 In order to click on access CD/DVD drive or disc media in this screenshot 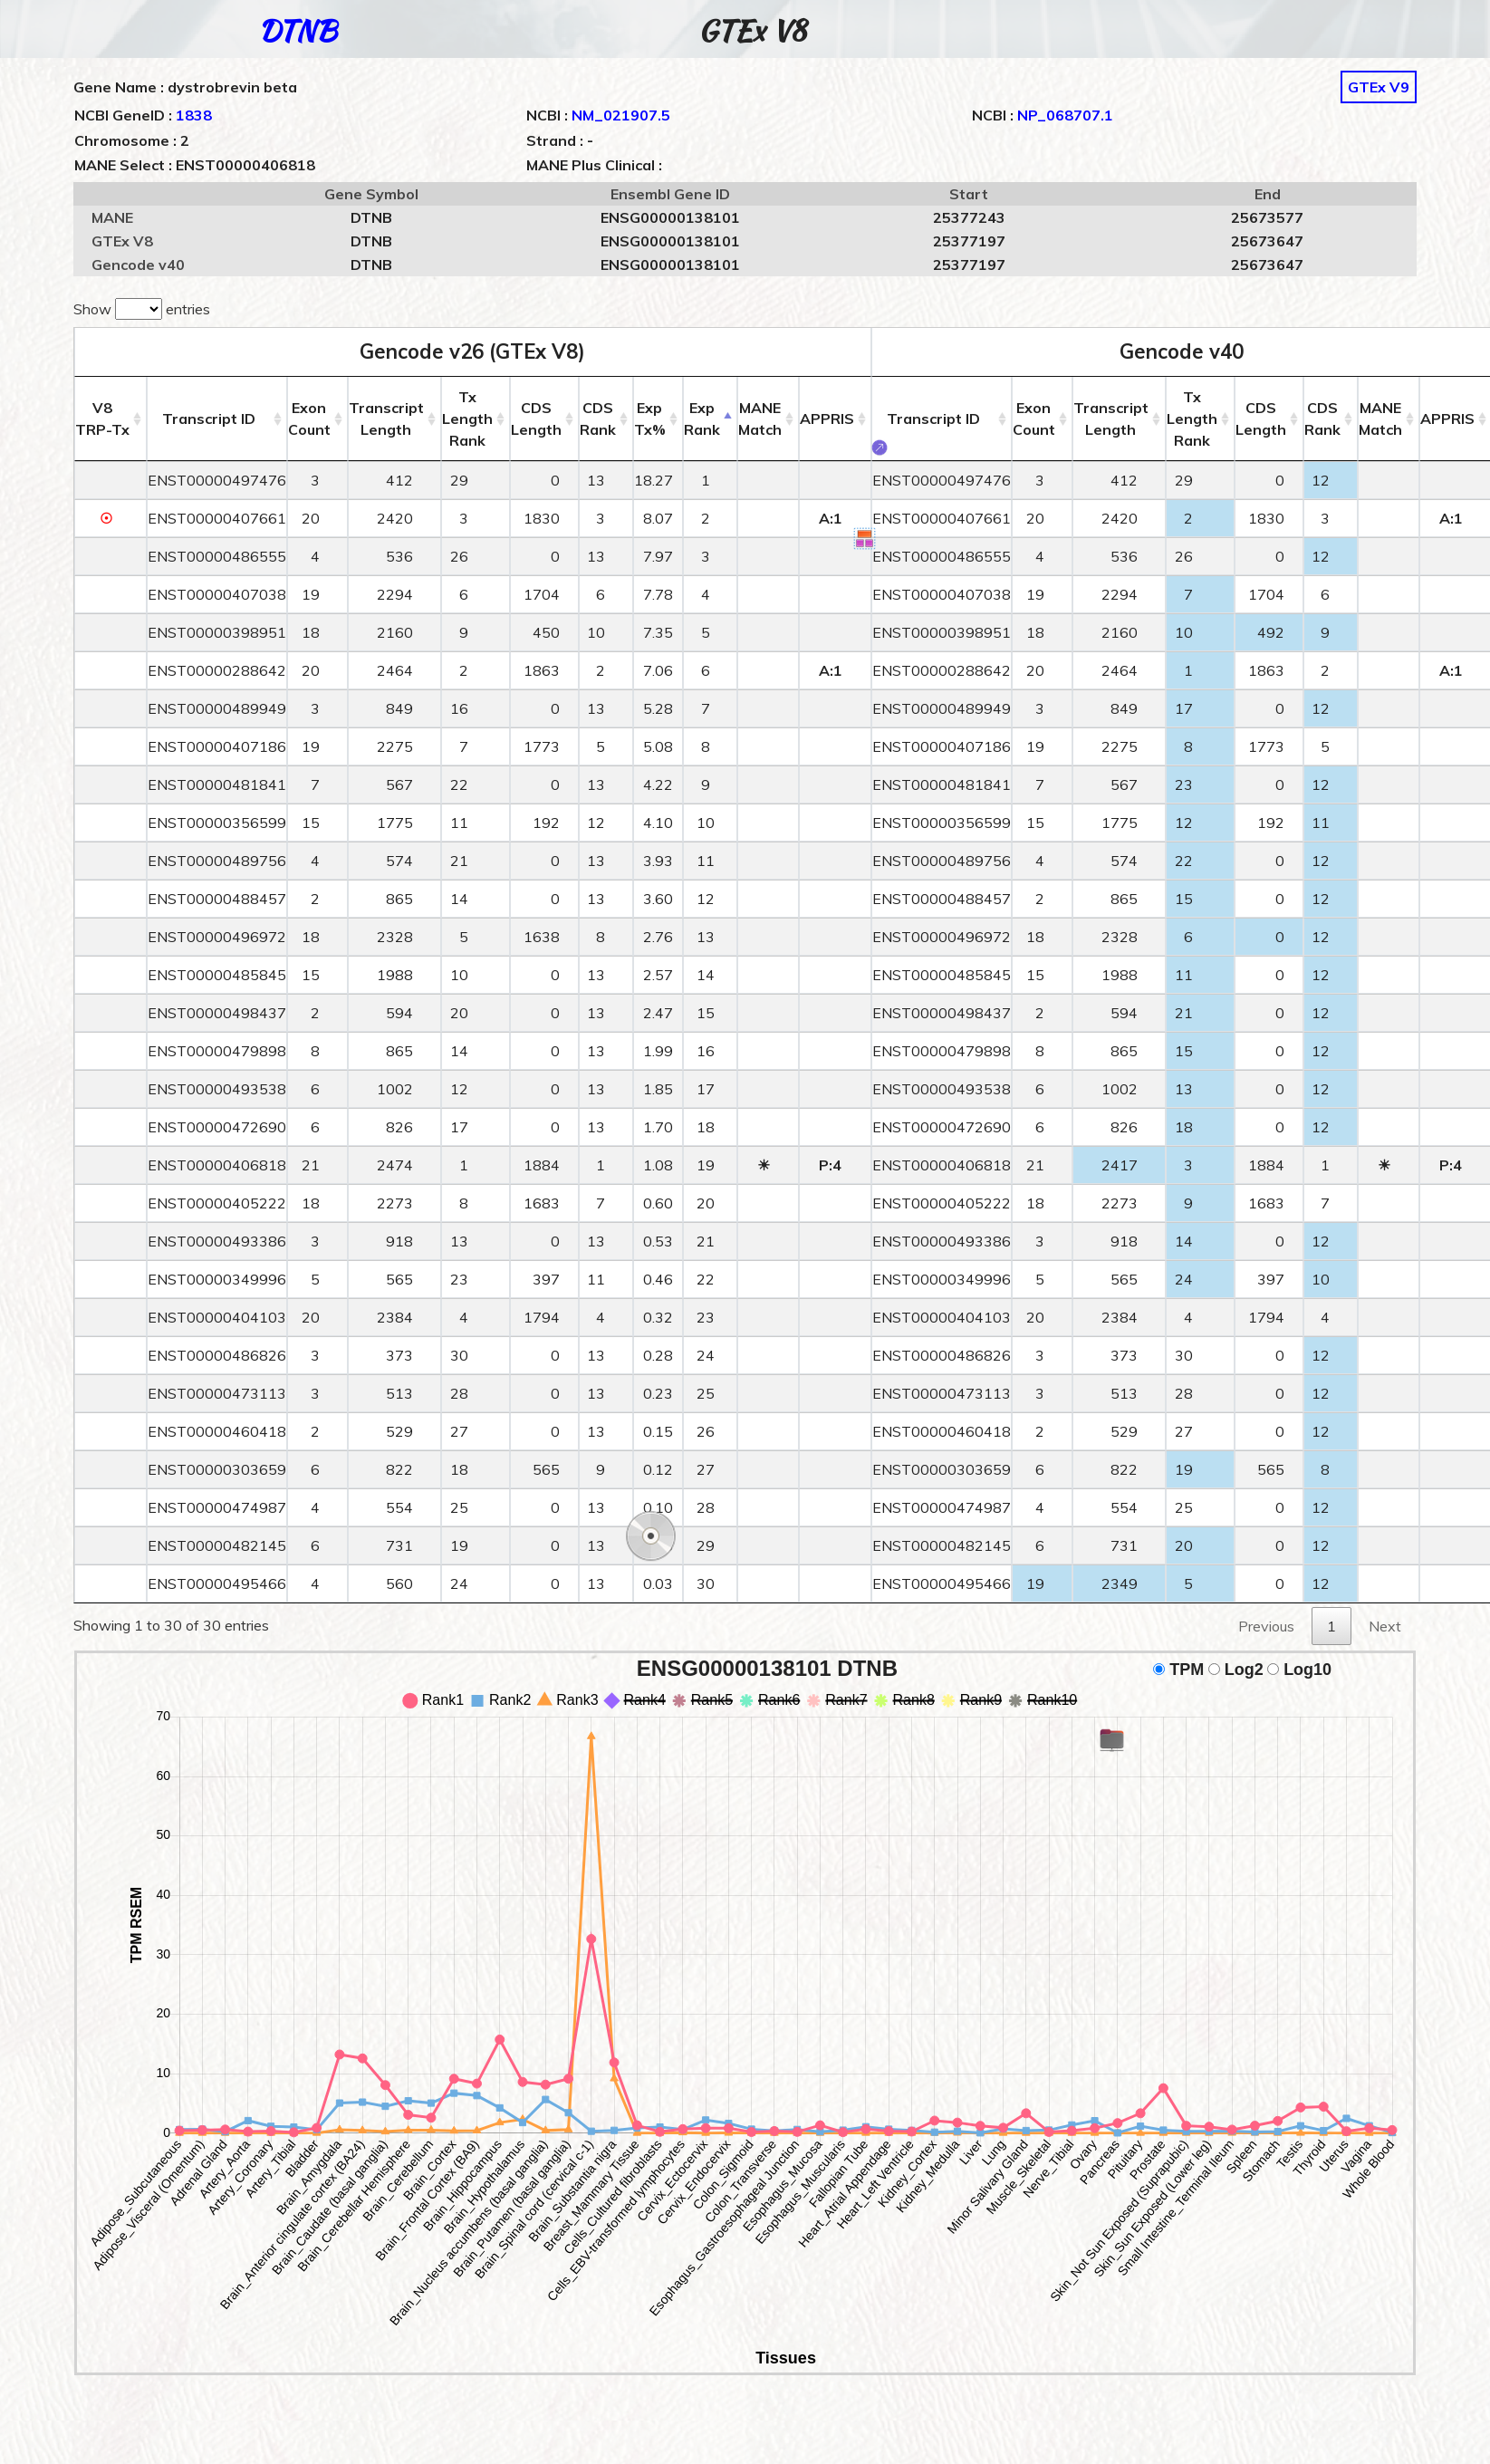, I will do `click(650, 1535)`.